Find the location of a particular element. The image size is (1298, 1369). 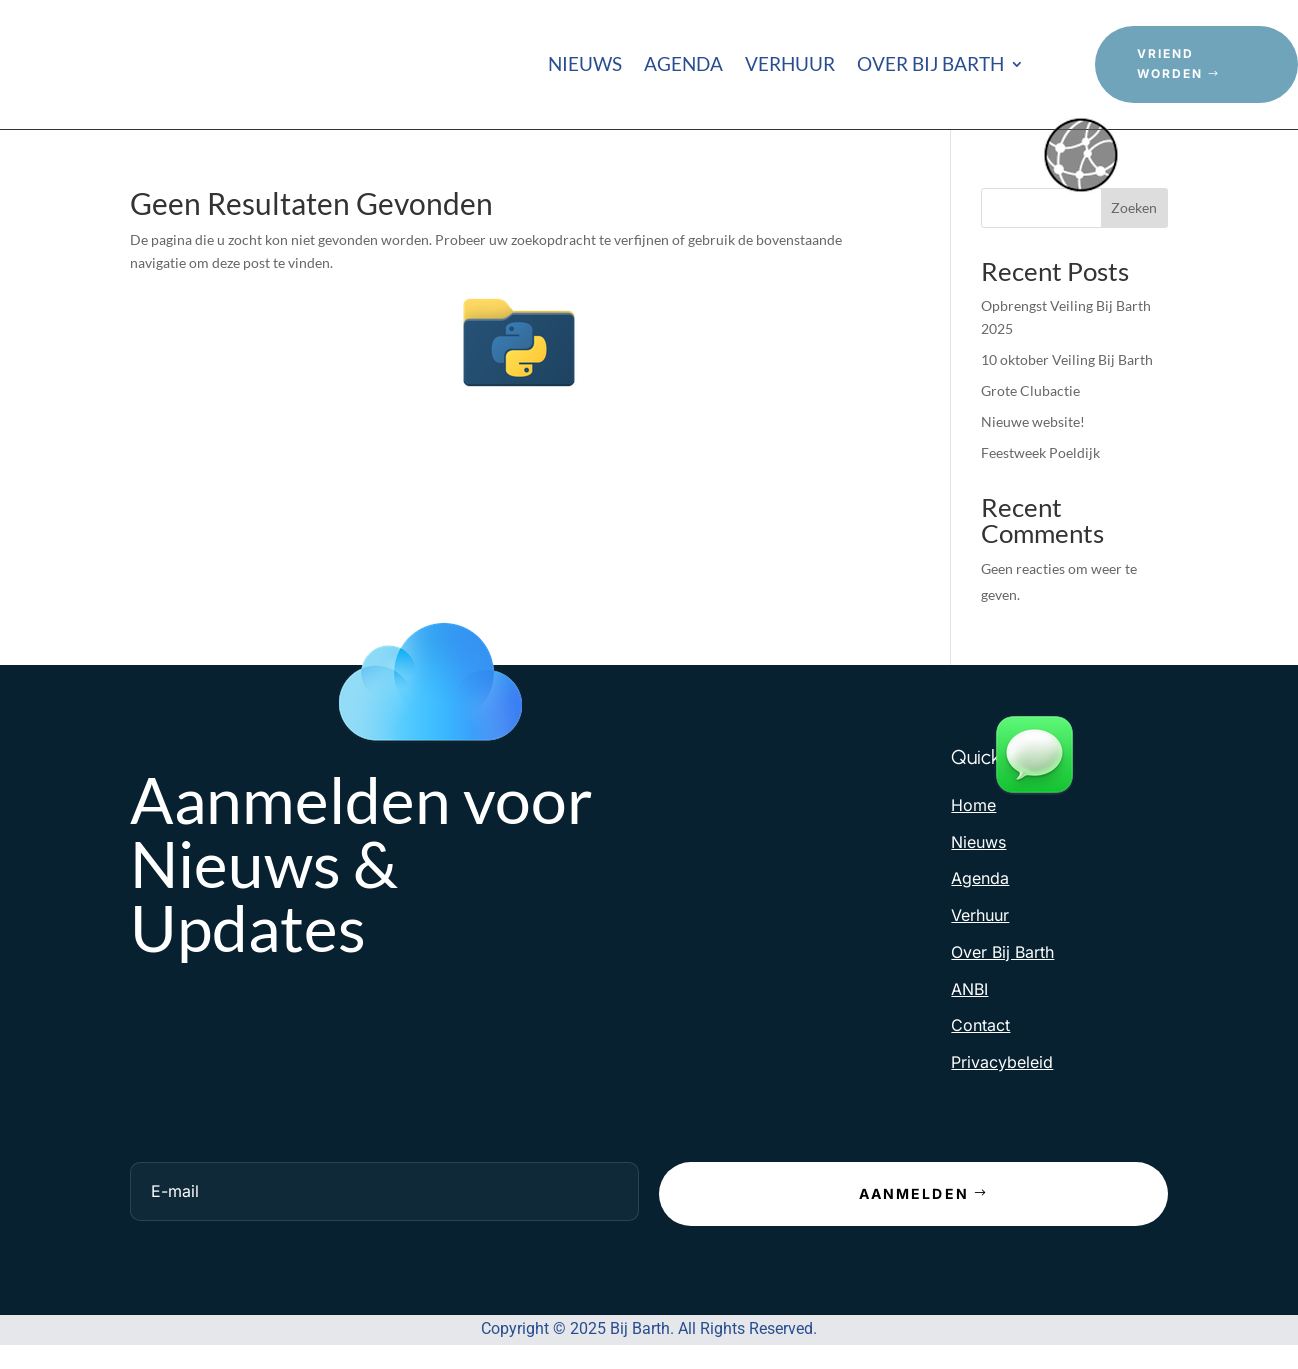

share content via messages is located at coordinates (1034, 754).